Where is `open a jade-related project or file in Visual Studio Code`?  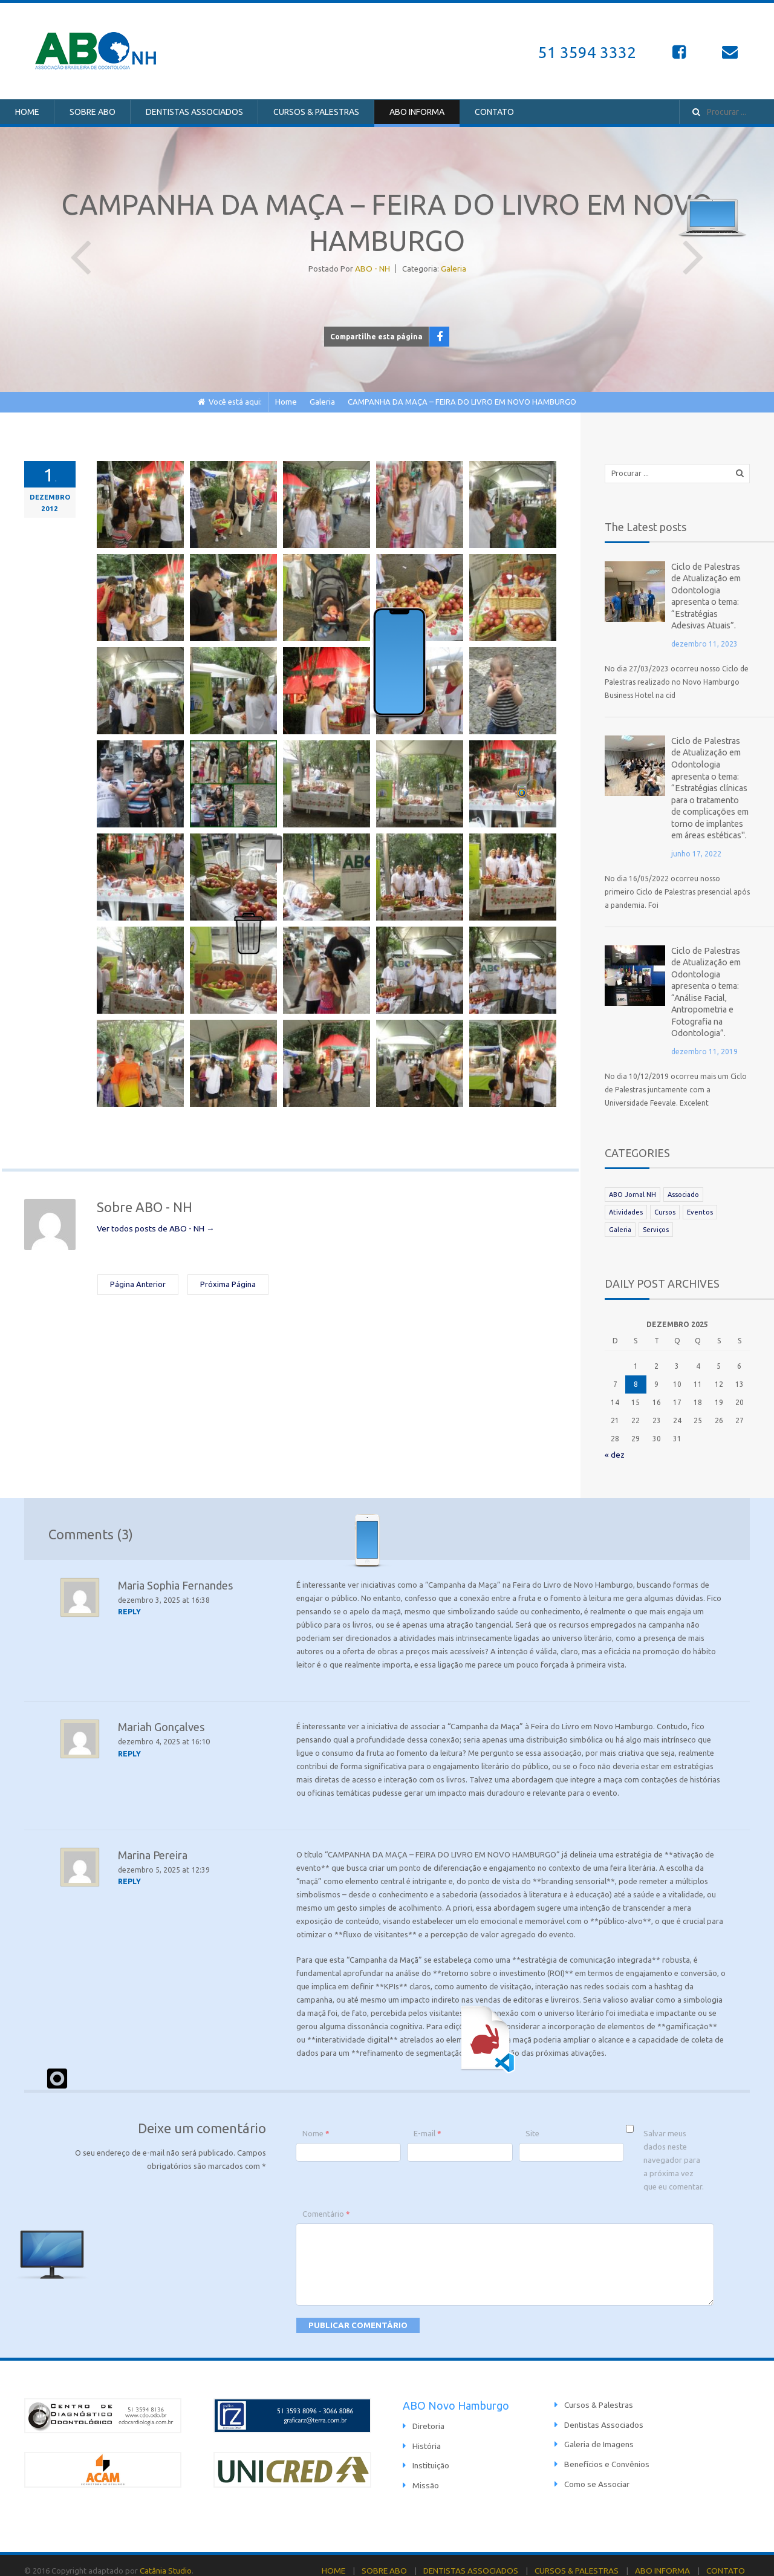 open a jade-related project or file in Visual Studio Code is located at coordinates (485, 2039).